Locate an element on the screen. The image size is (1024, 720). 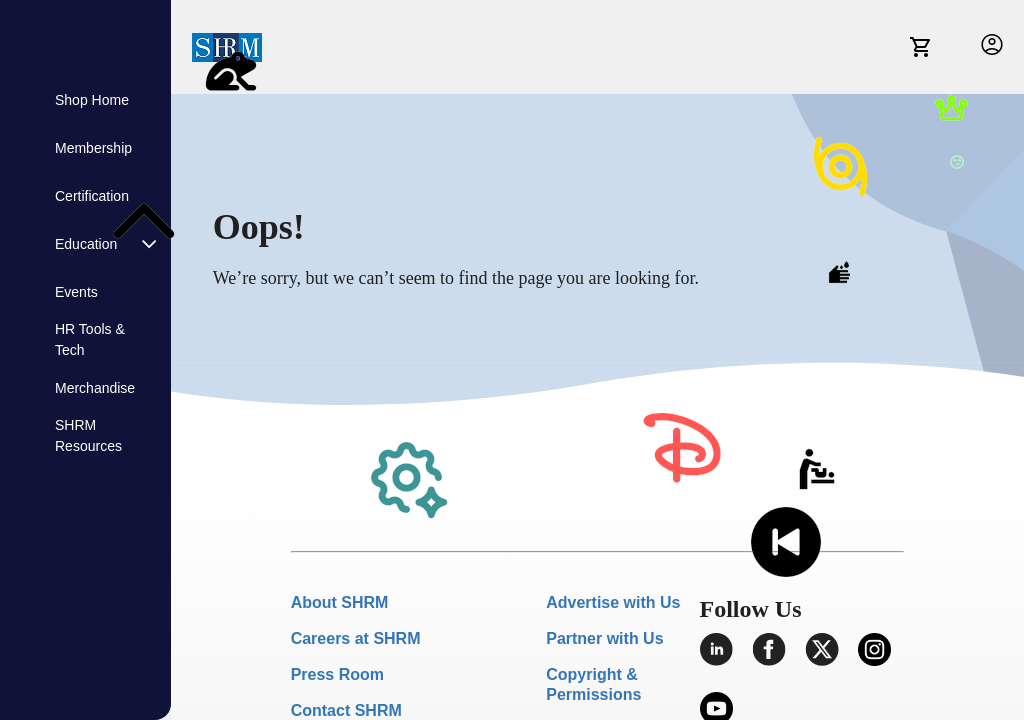
wash your hands is located at coordinates (840, 272).